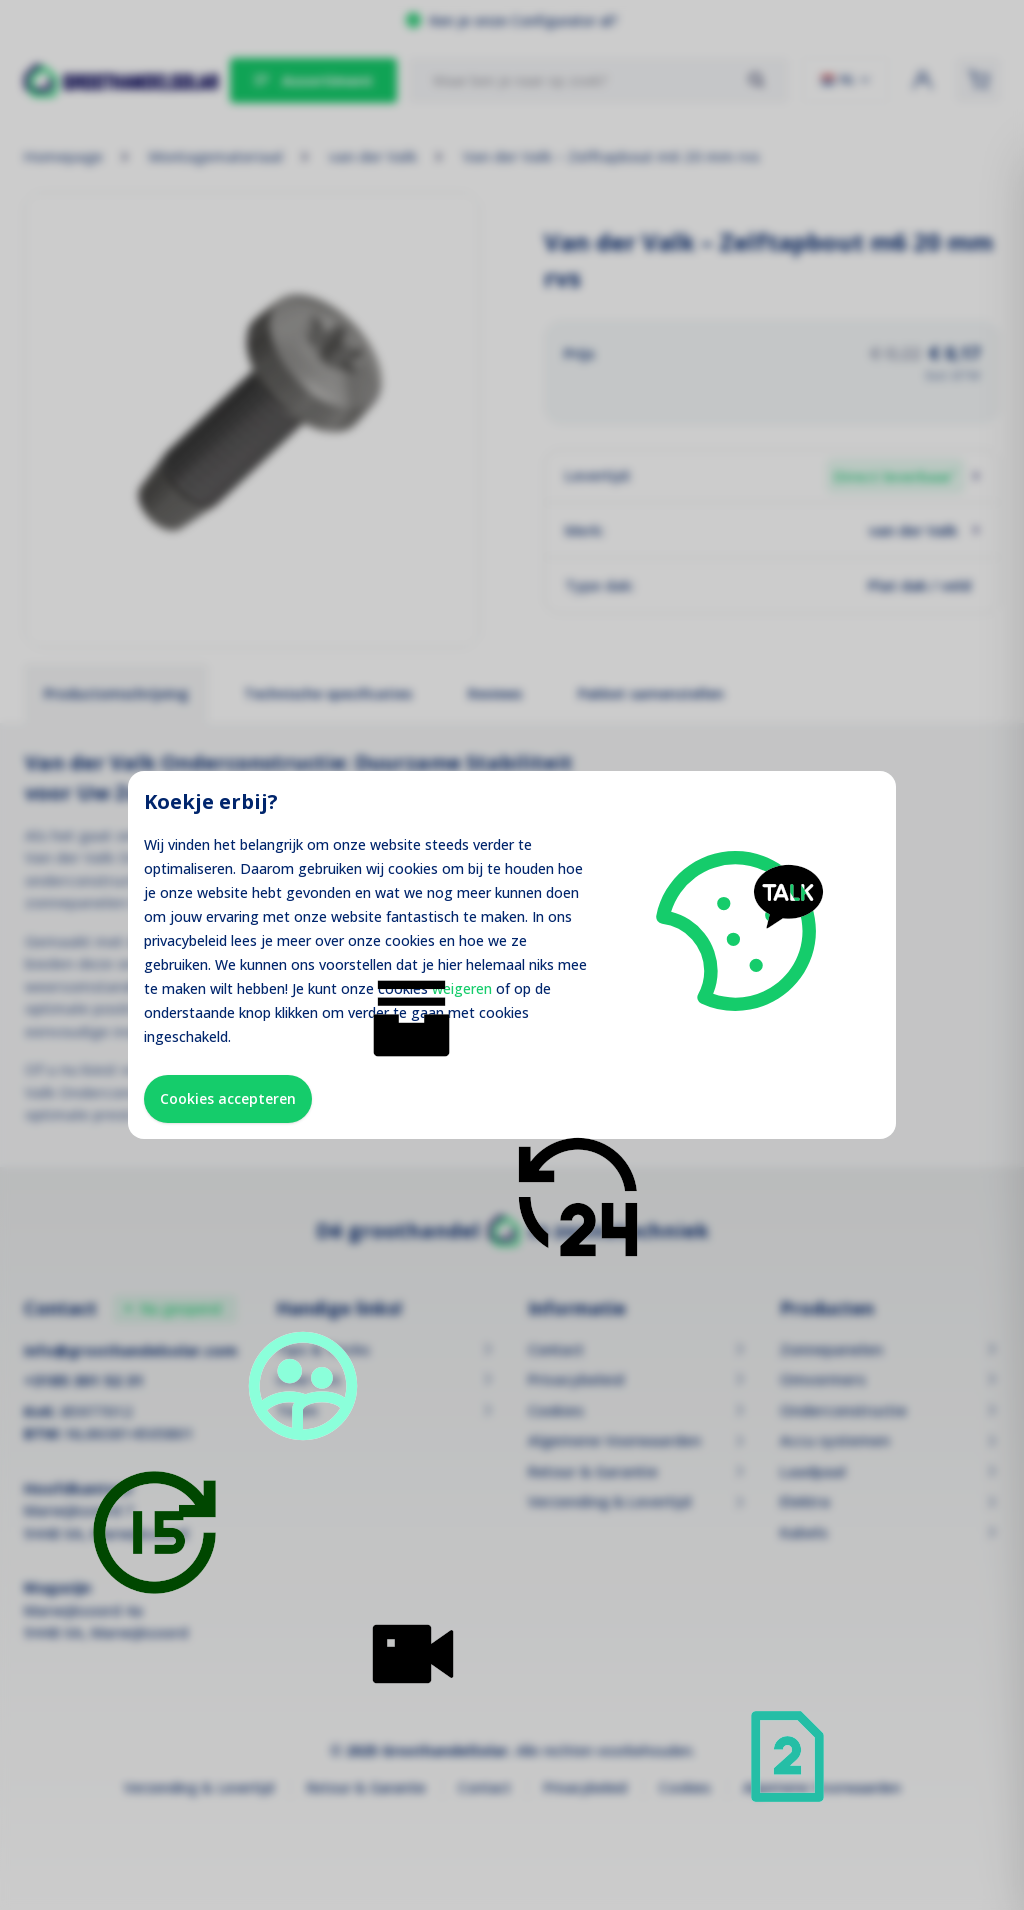 This screenshot has width=1024, height=1910. I want to click on indicates SIM card 2 is active, so click(787, 1756).